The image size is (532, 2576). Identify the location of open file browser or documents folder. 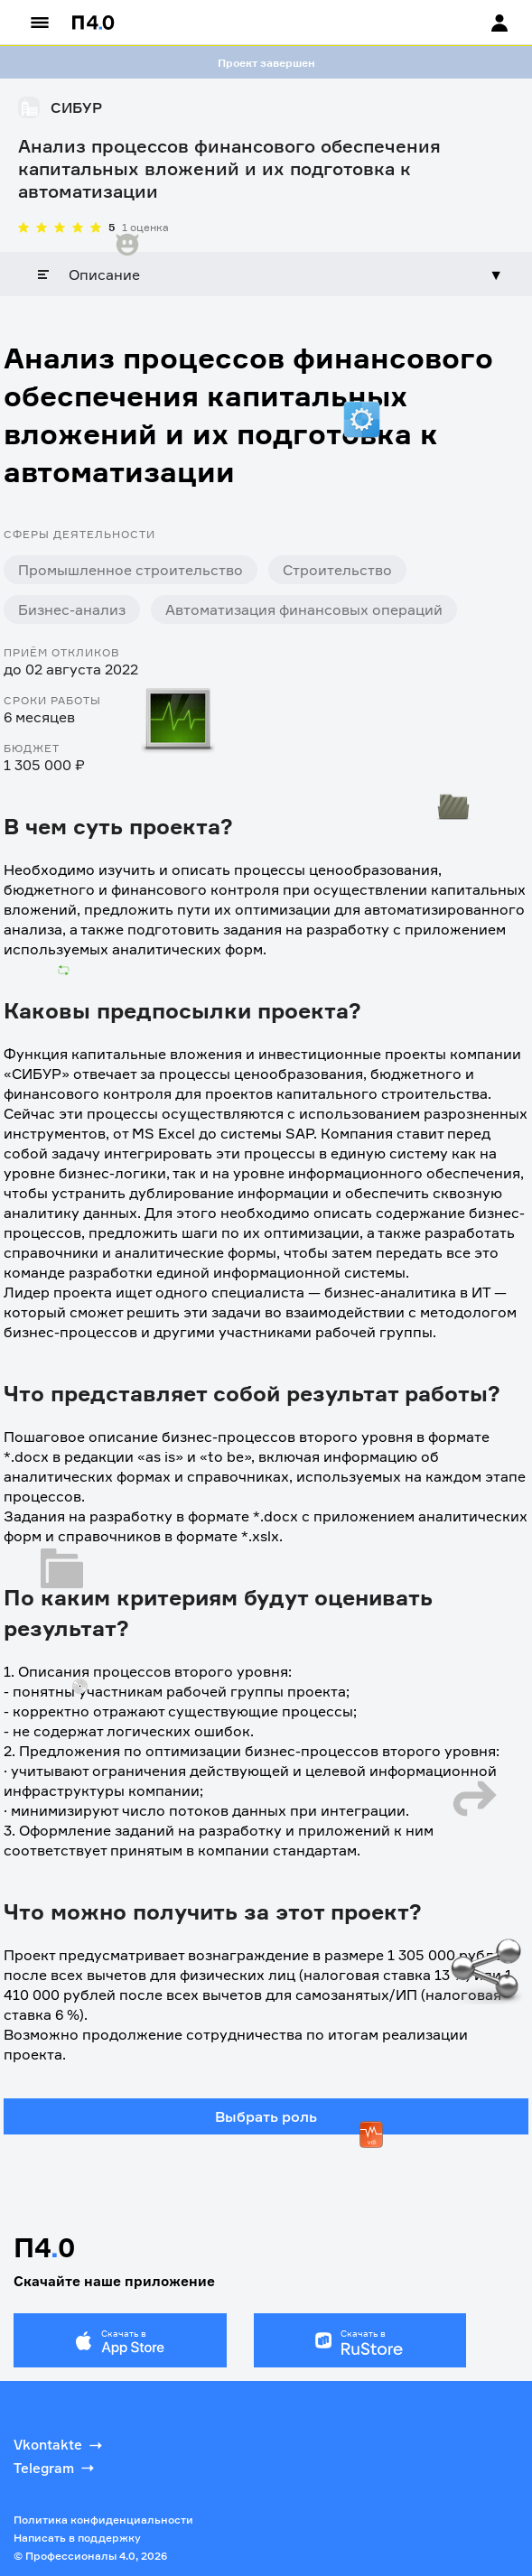
(61, 1567).